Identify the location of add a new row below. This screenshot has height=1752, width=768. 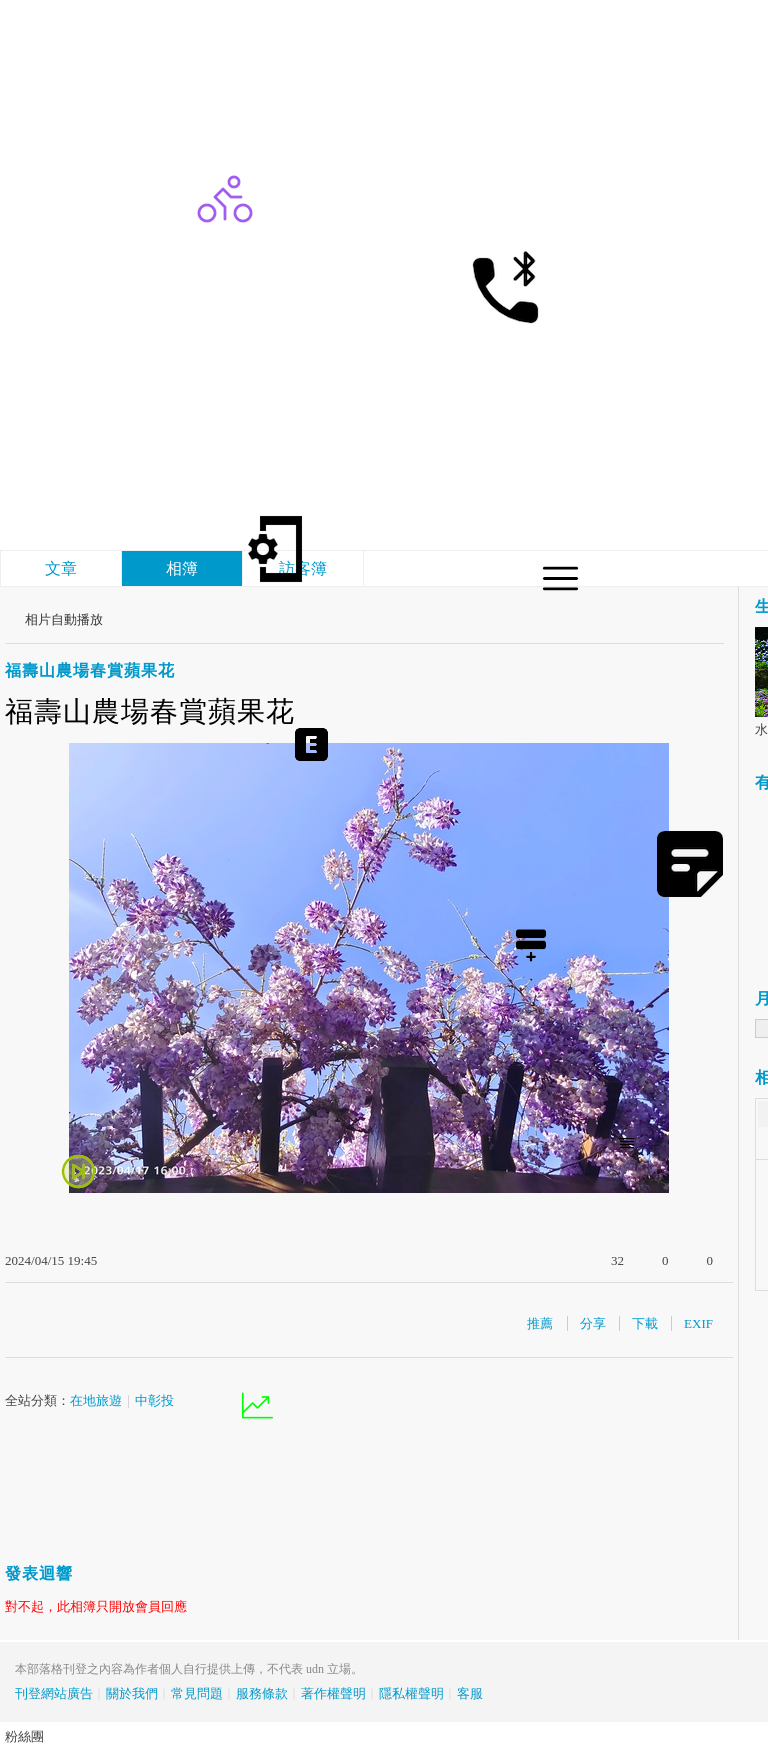
(531, 943).